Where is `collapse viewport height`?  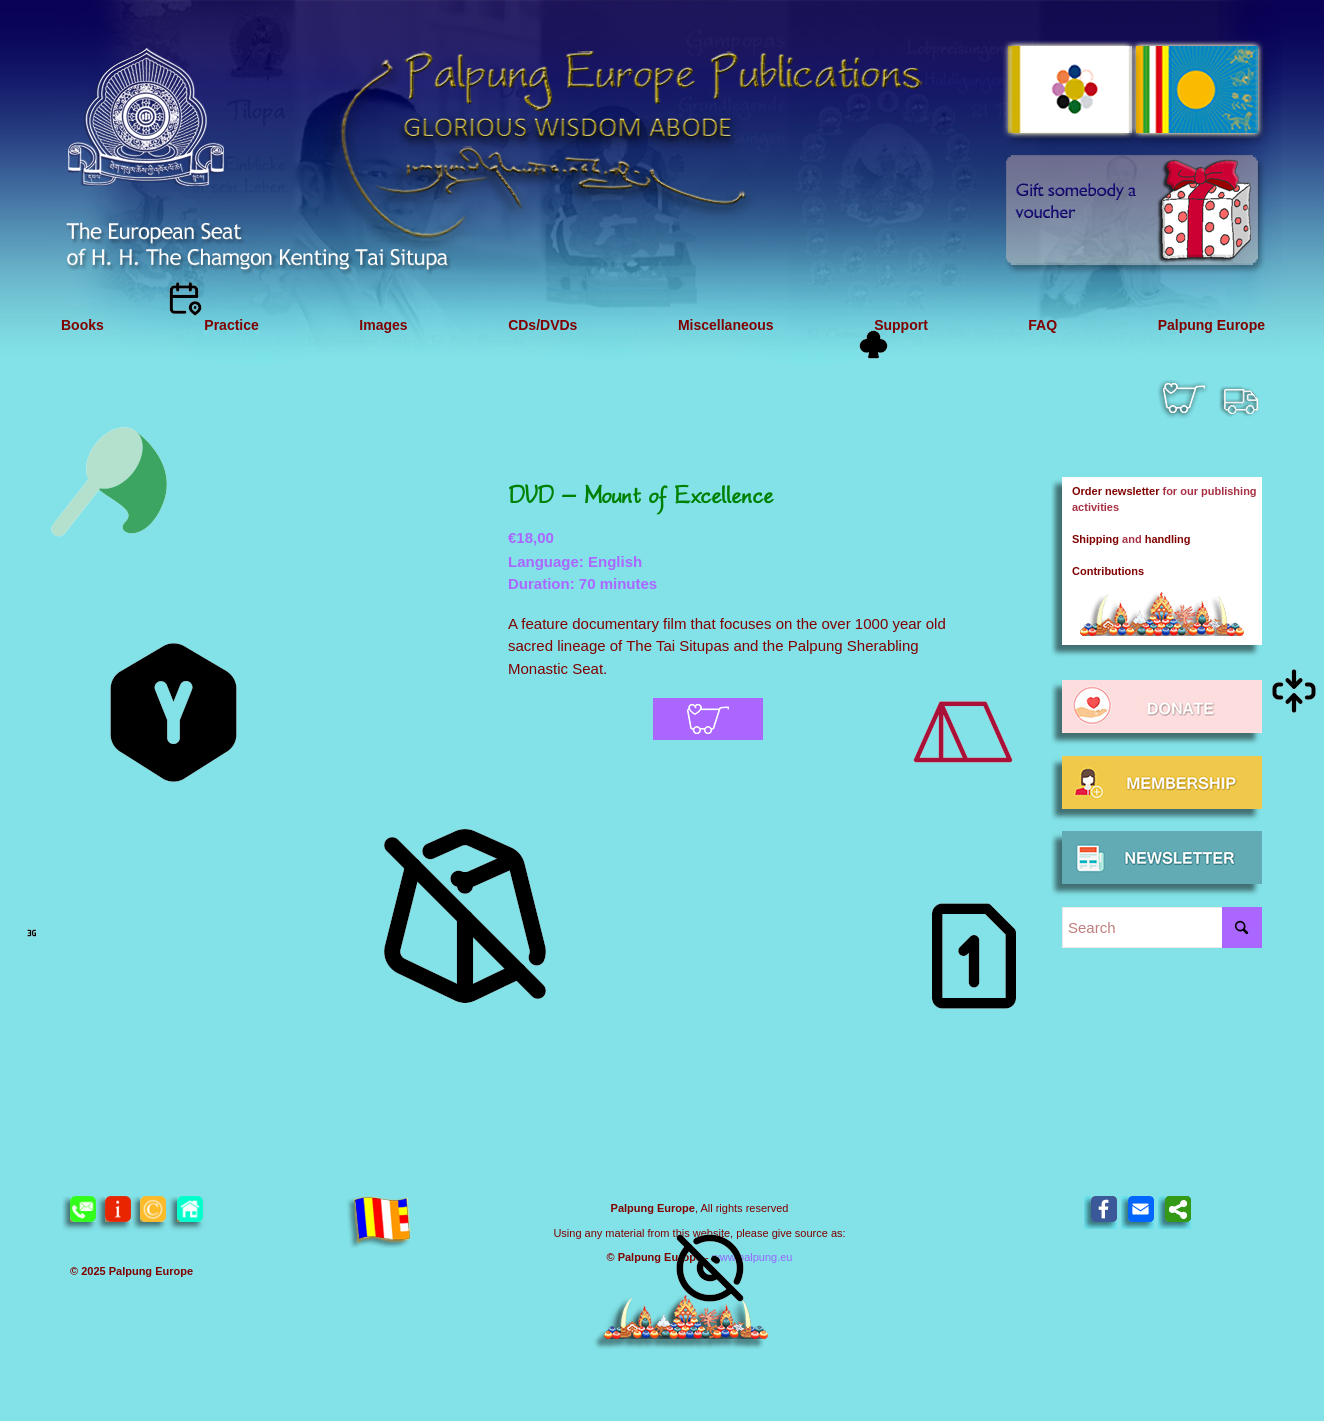
collapse viewport height is located at coordinates (1294, 691).